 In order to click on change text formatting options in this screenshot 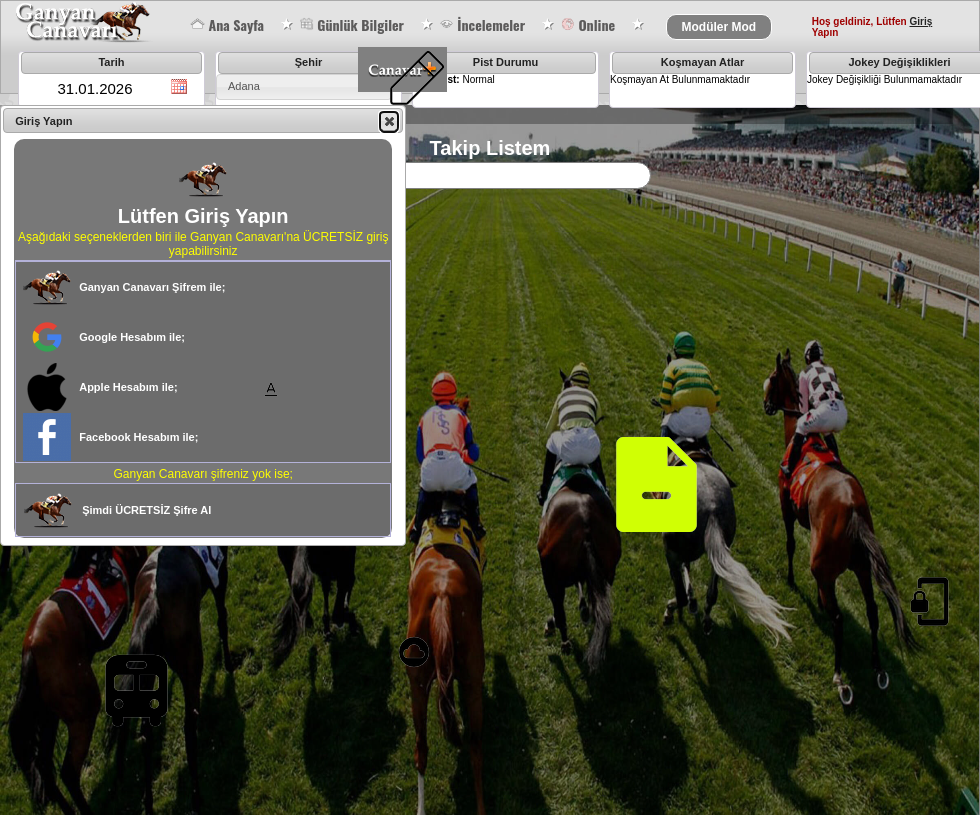, I will do `click(271, 390)`.